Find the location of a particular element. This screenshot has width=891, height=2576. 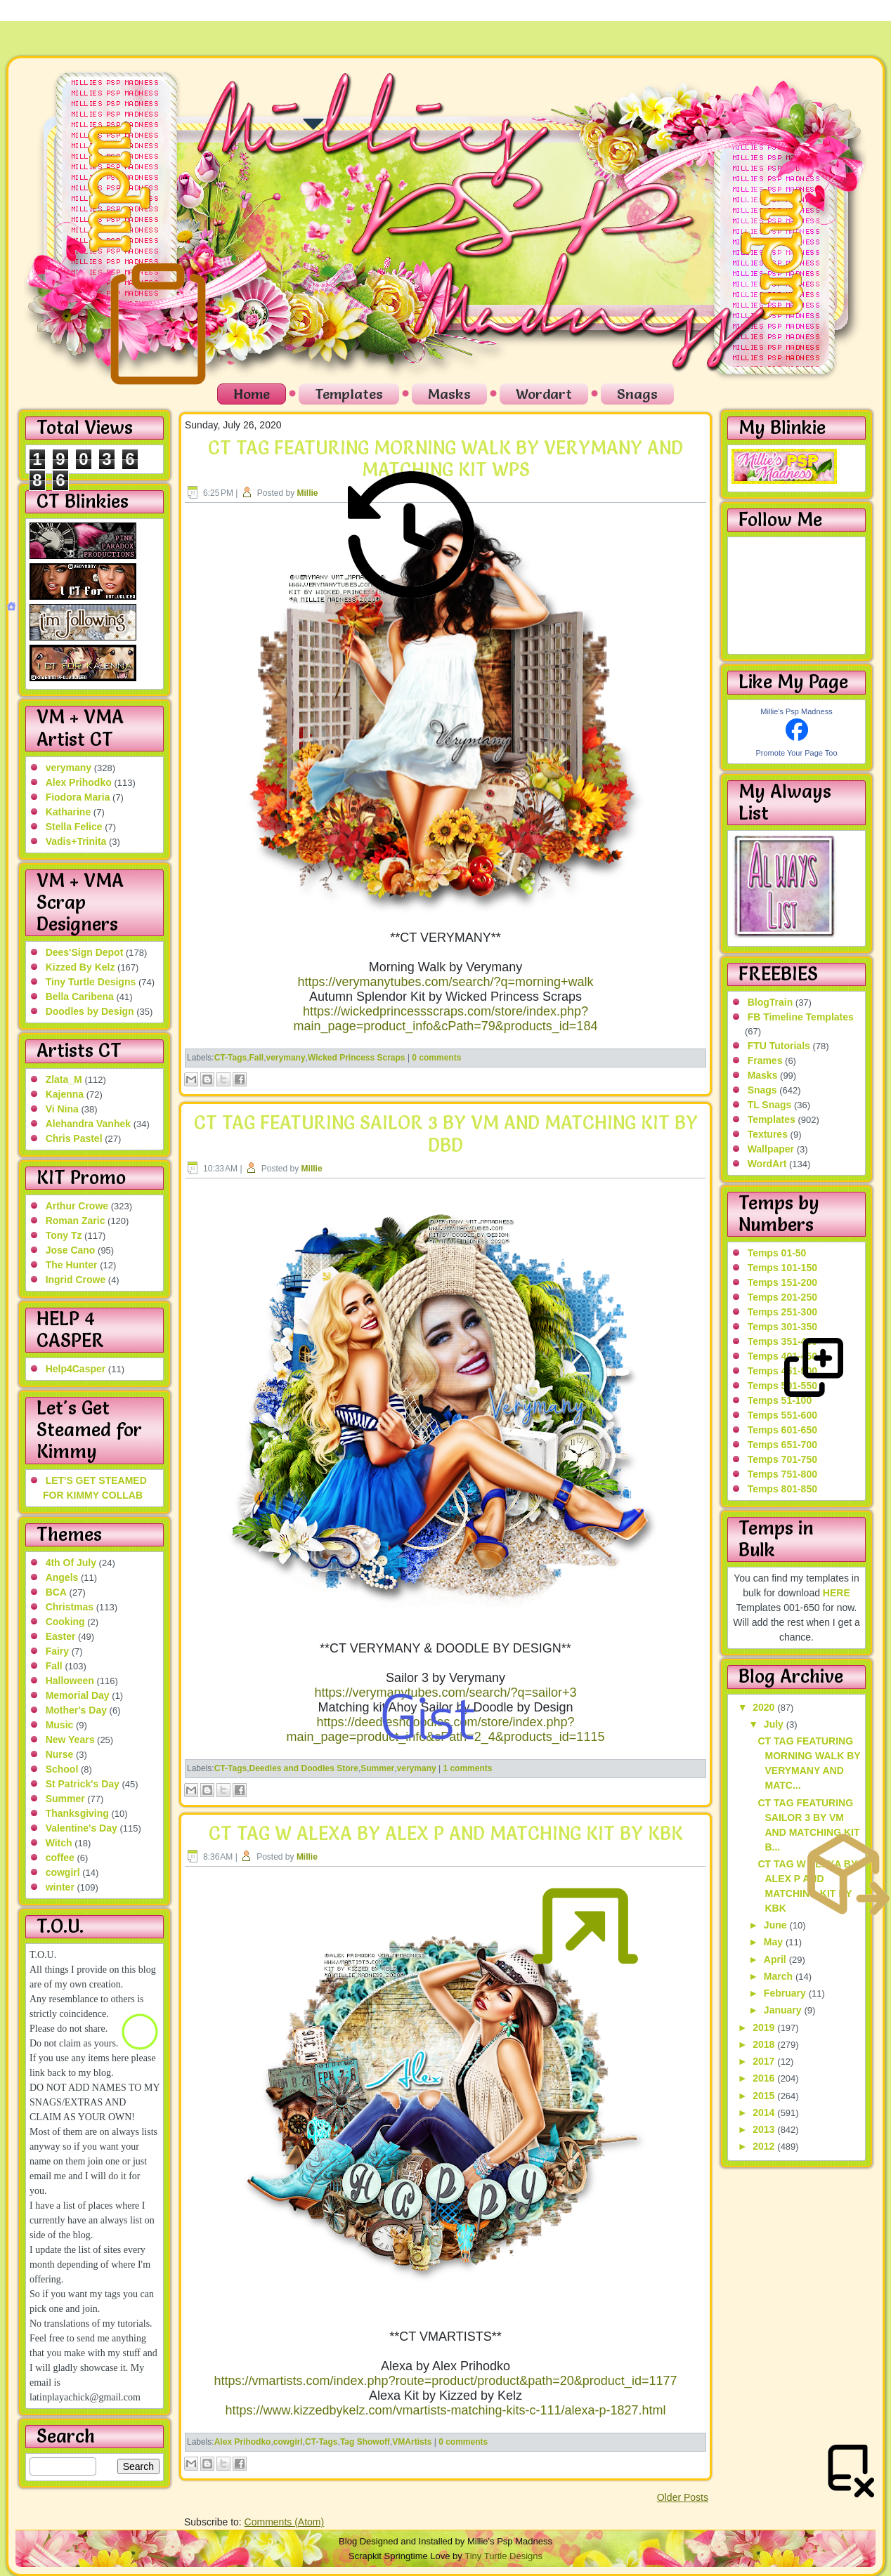

duplicate or copy an item is located at coordinates (814, 1367).